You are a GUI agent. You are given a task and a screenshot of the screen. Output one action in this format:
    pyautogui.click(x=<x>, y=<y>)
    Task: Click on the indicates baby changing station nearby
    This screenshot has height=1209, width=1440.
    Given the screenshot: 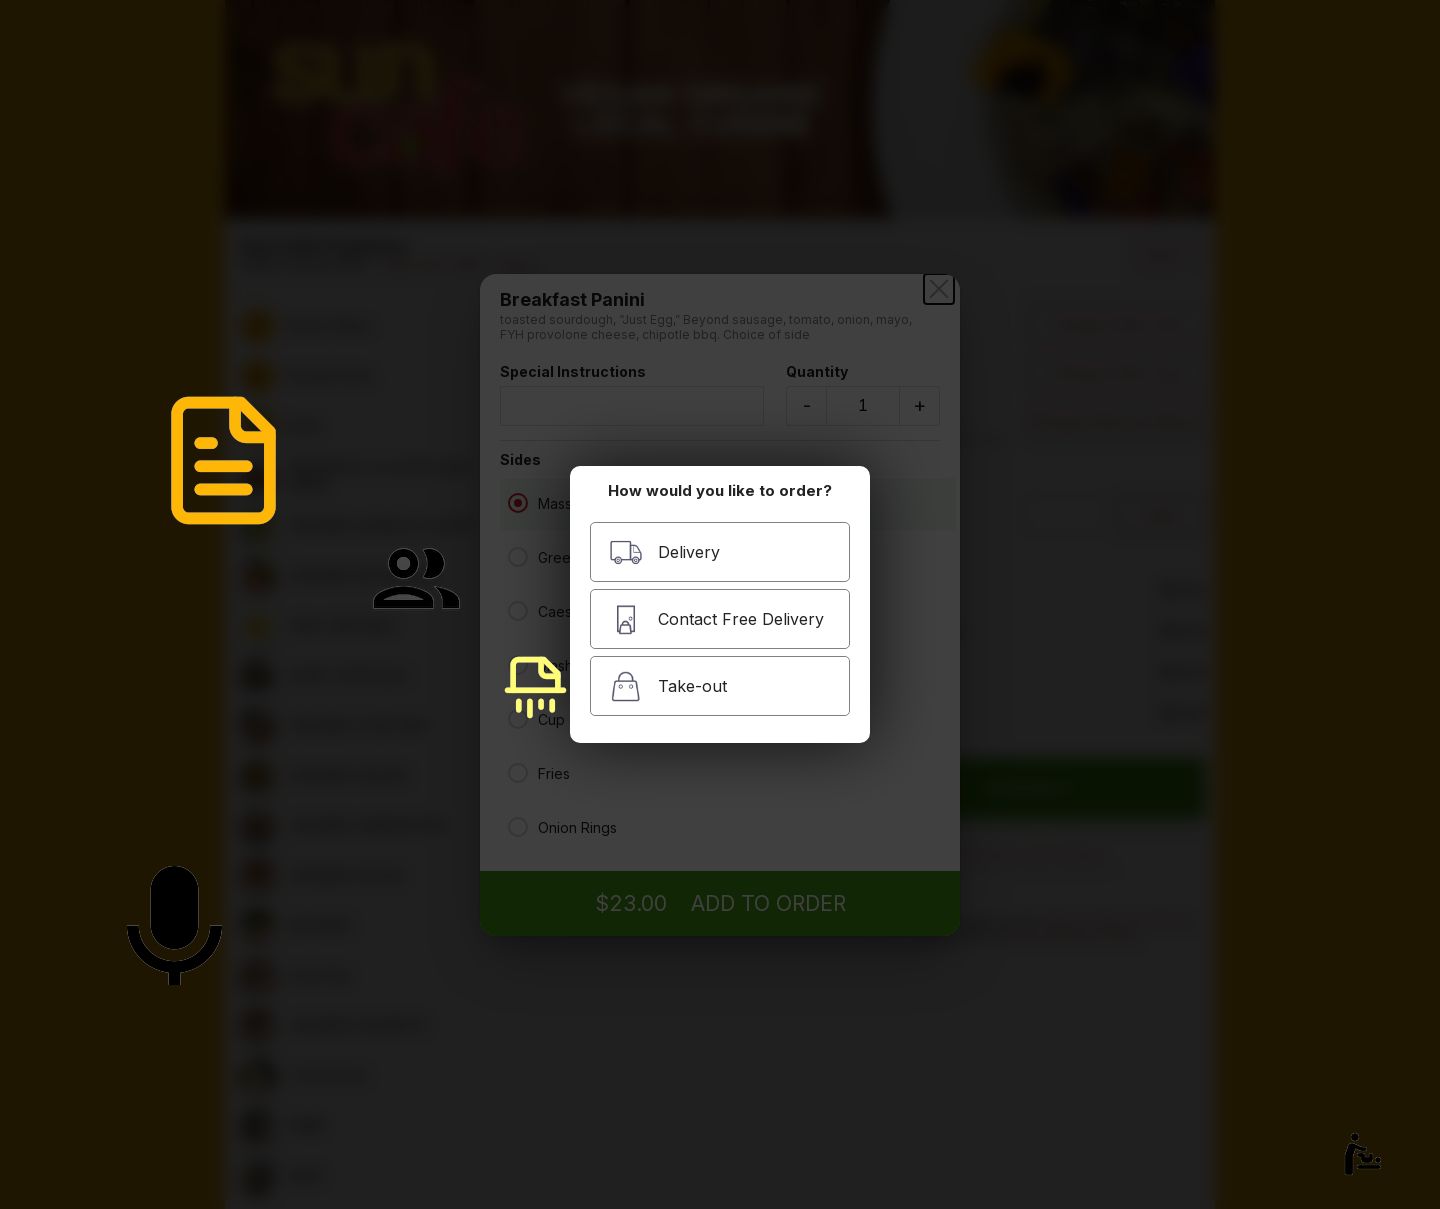 What is the action you would take?
    pyautogui.click(x=1363, y=1155)
    